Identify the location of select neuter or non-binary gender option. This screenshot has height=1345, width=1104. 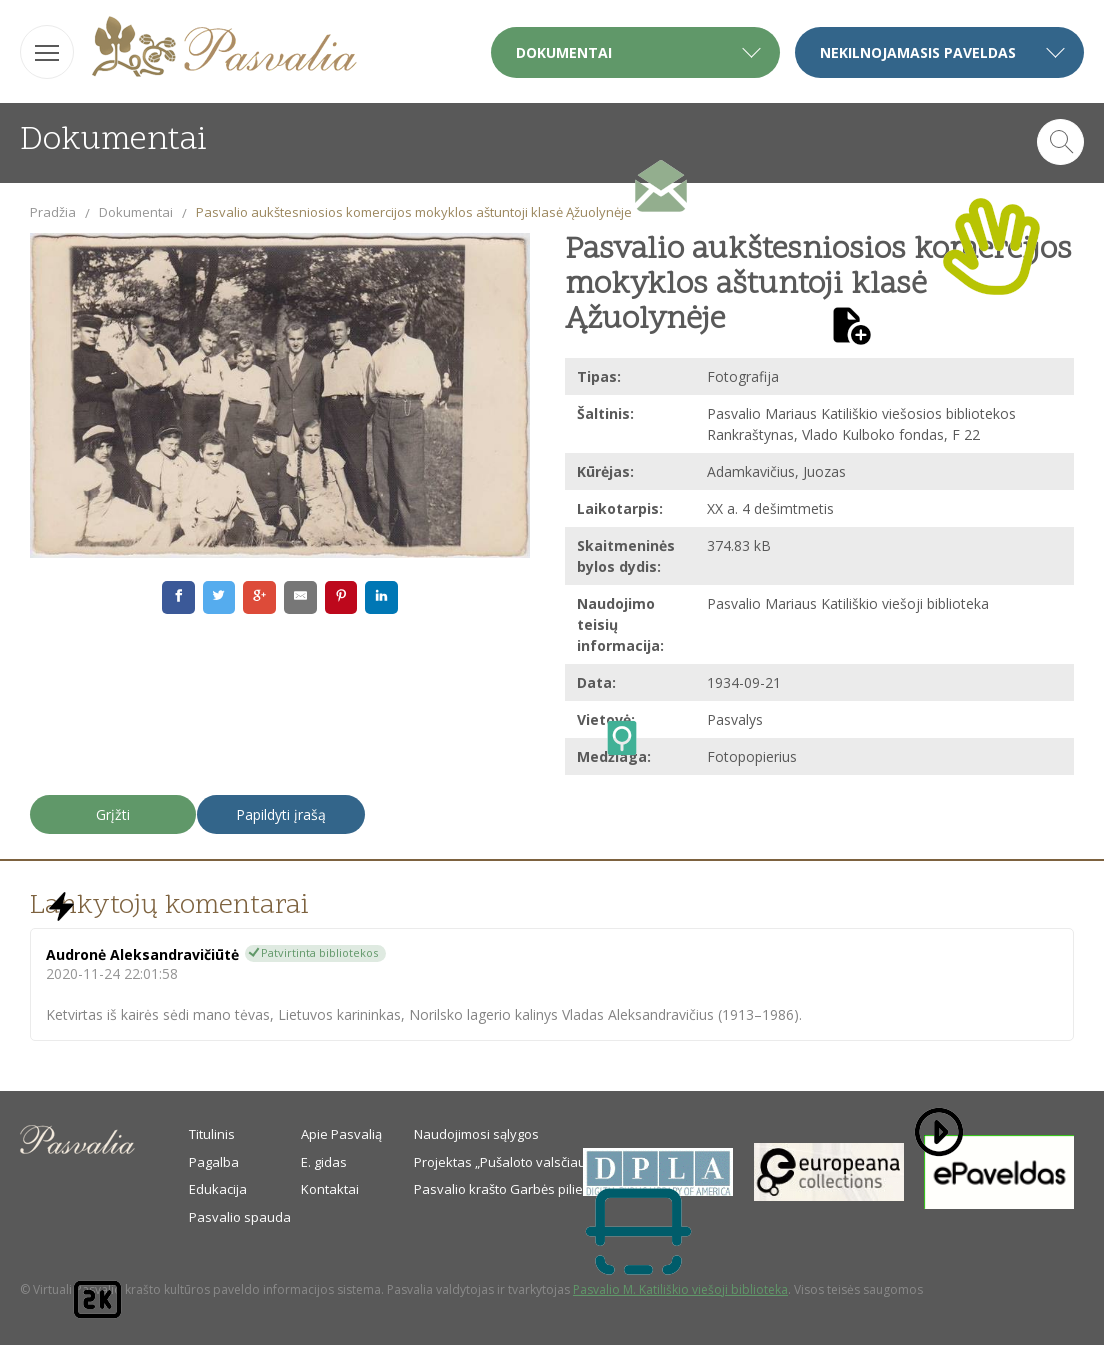
(622, 738).